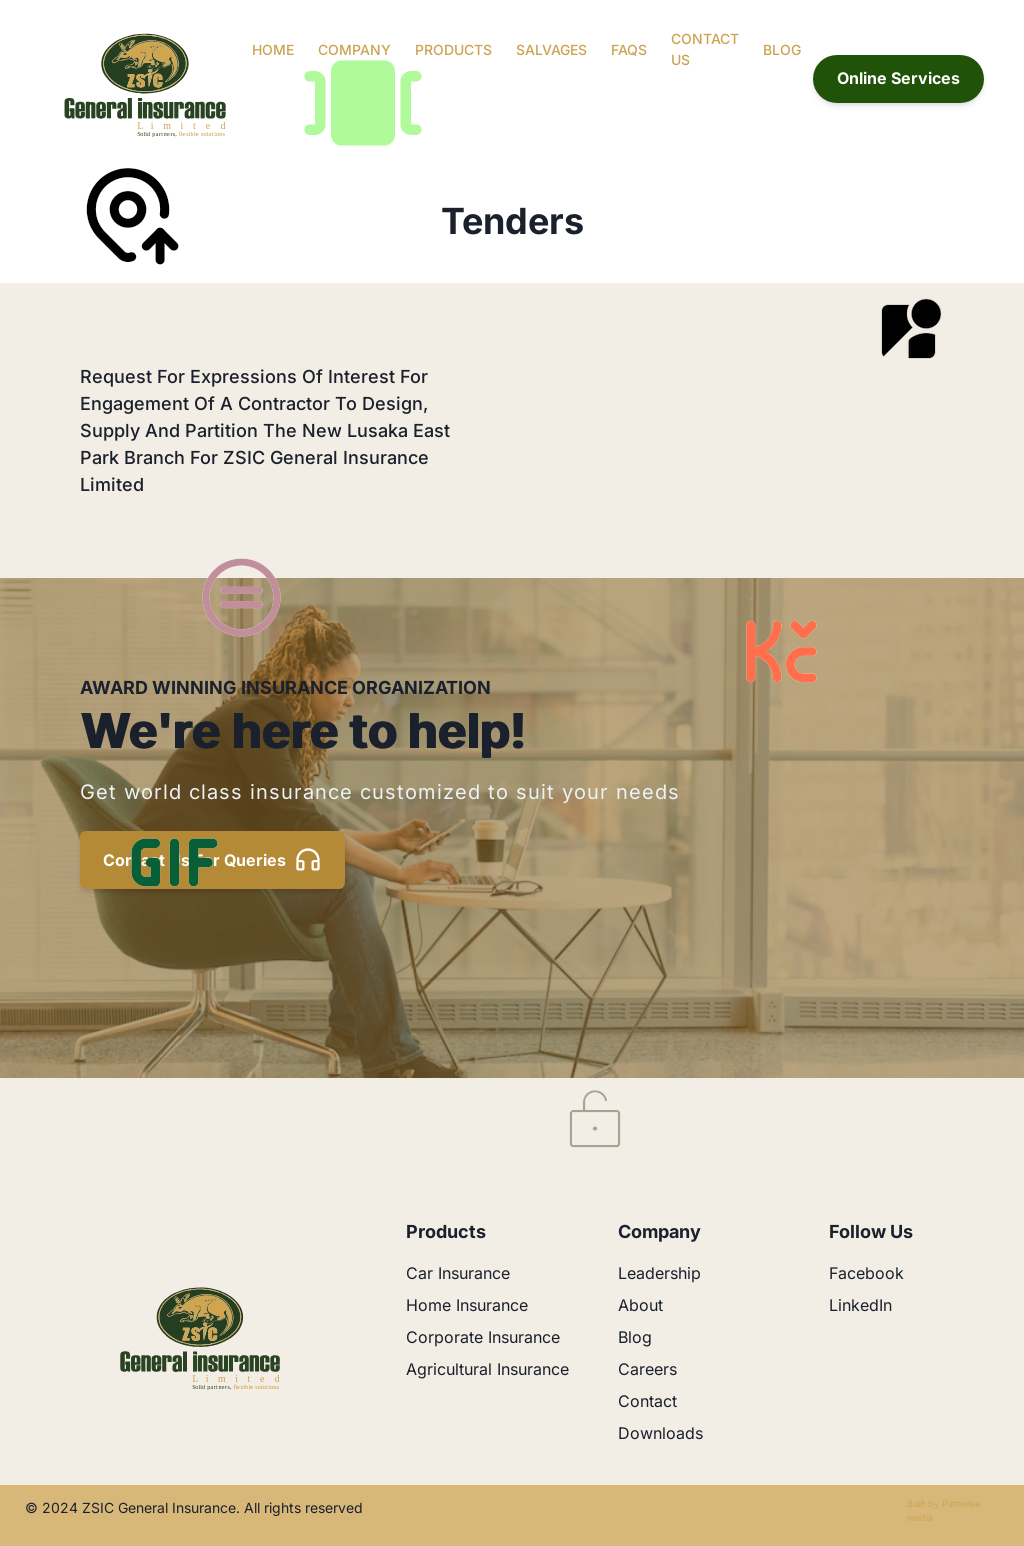 The height and width of the screenshot is (1546, 1024). Describe the element at coordinates (781, 651) in the screenshot. I see `select czech koruna as currency` at that location.